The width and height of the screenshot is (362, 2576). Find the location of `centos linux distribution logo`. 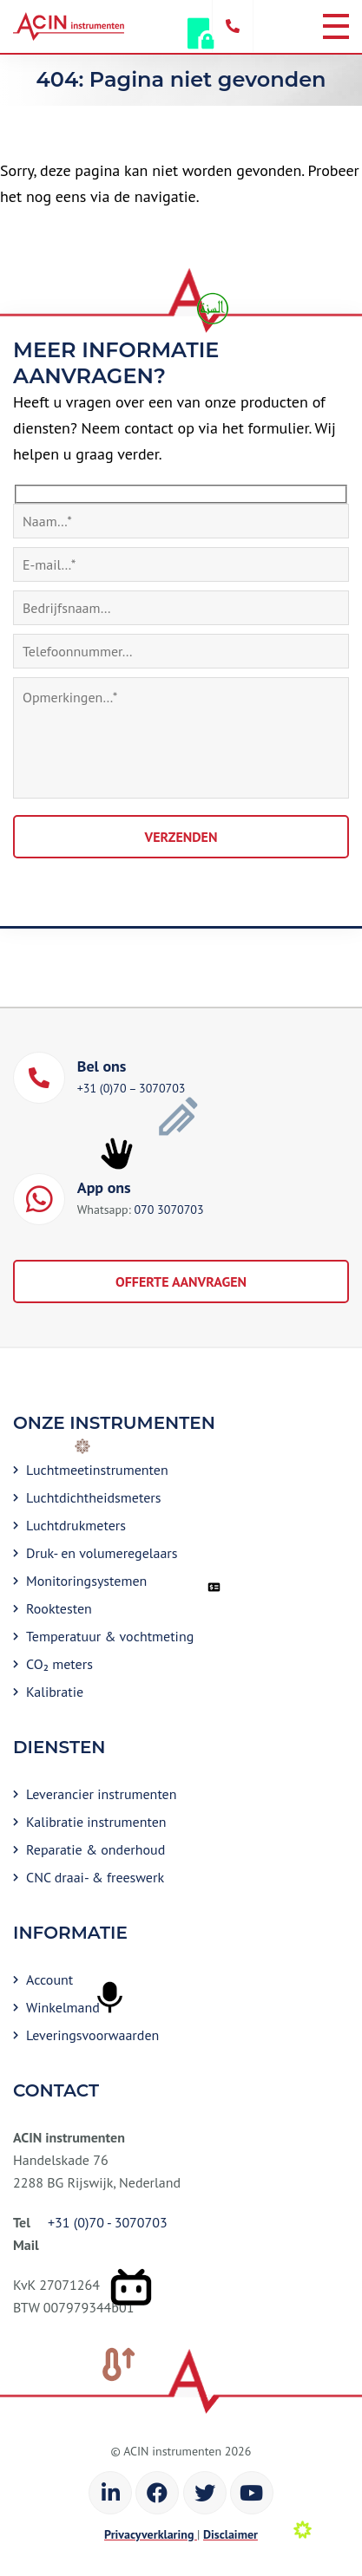

centos linux distribution logo is located at coordinates (82, 1446).